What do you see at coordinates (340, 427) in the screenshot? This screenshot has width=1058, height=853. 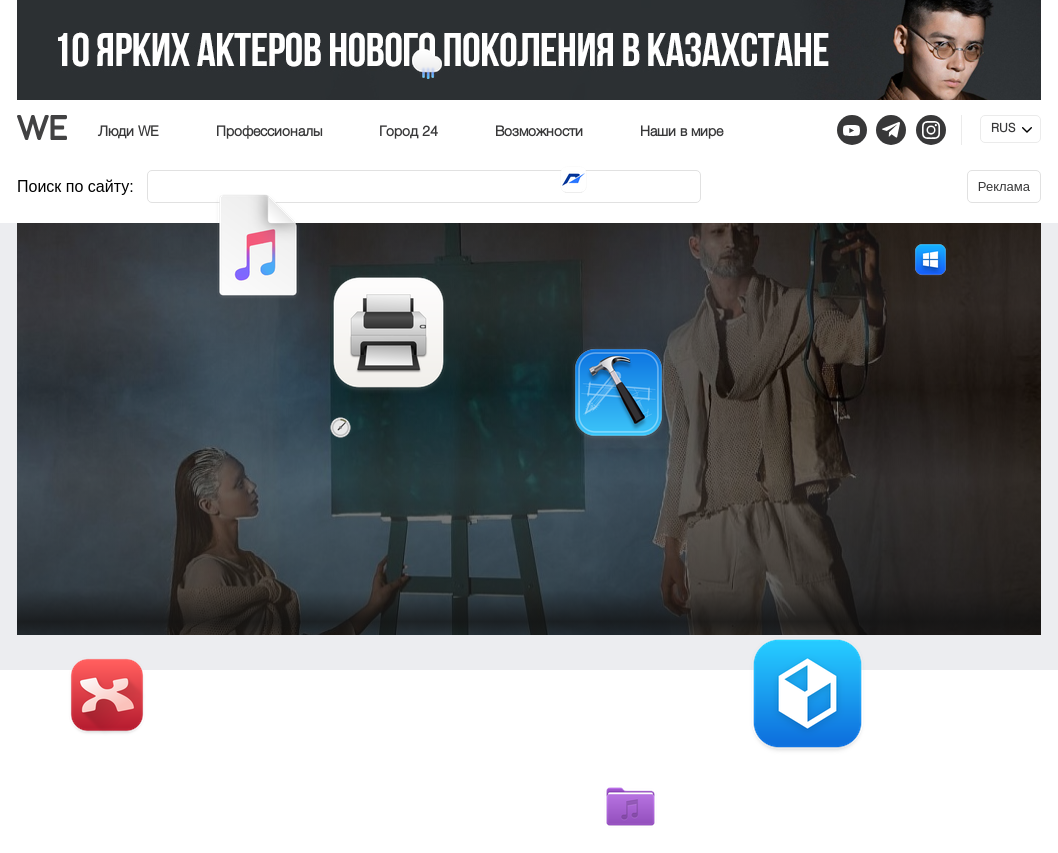 I see `open sysprof system profiler application` at bounding box center [340, 427].